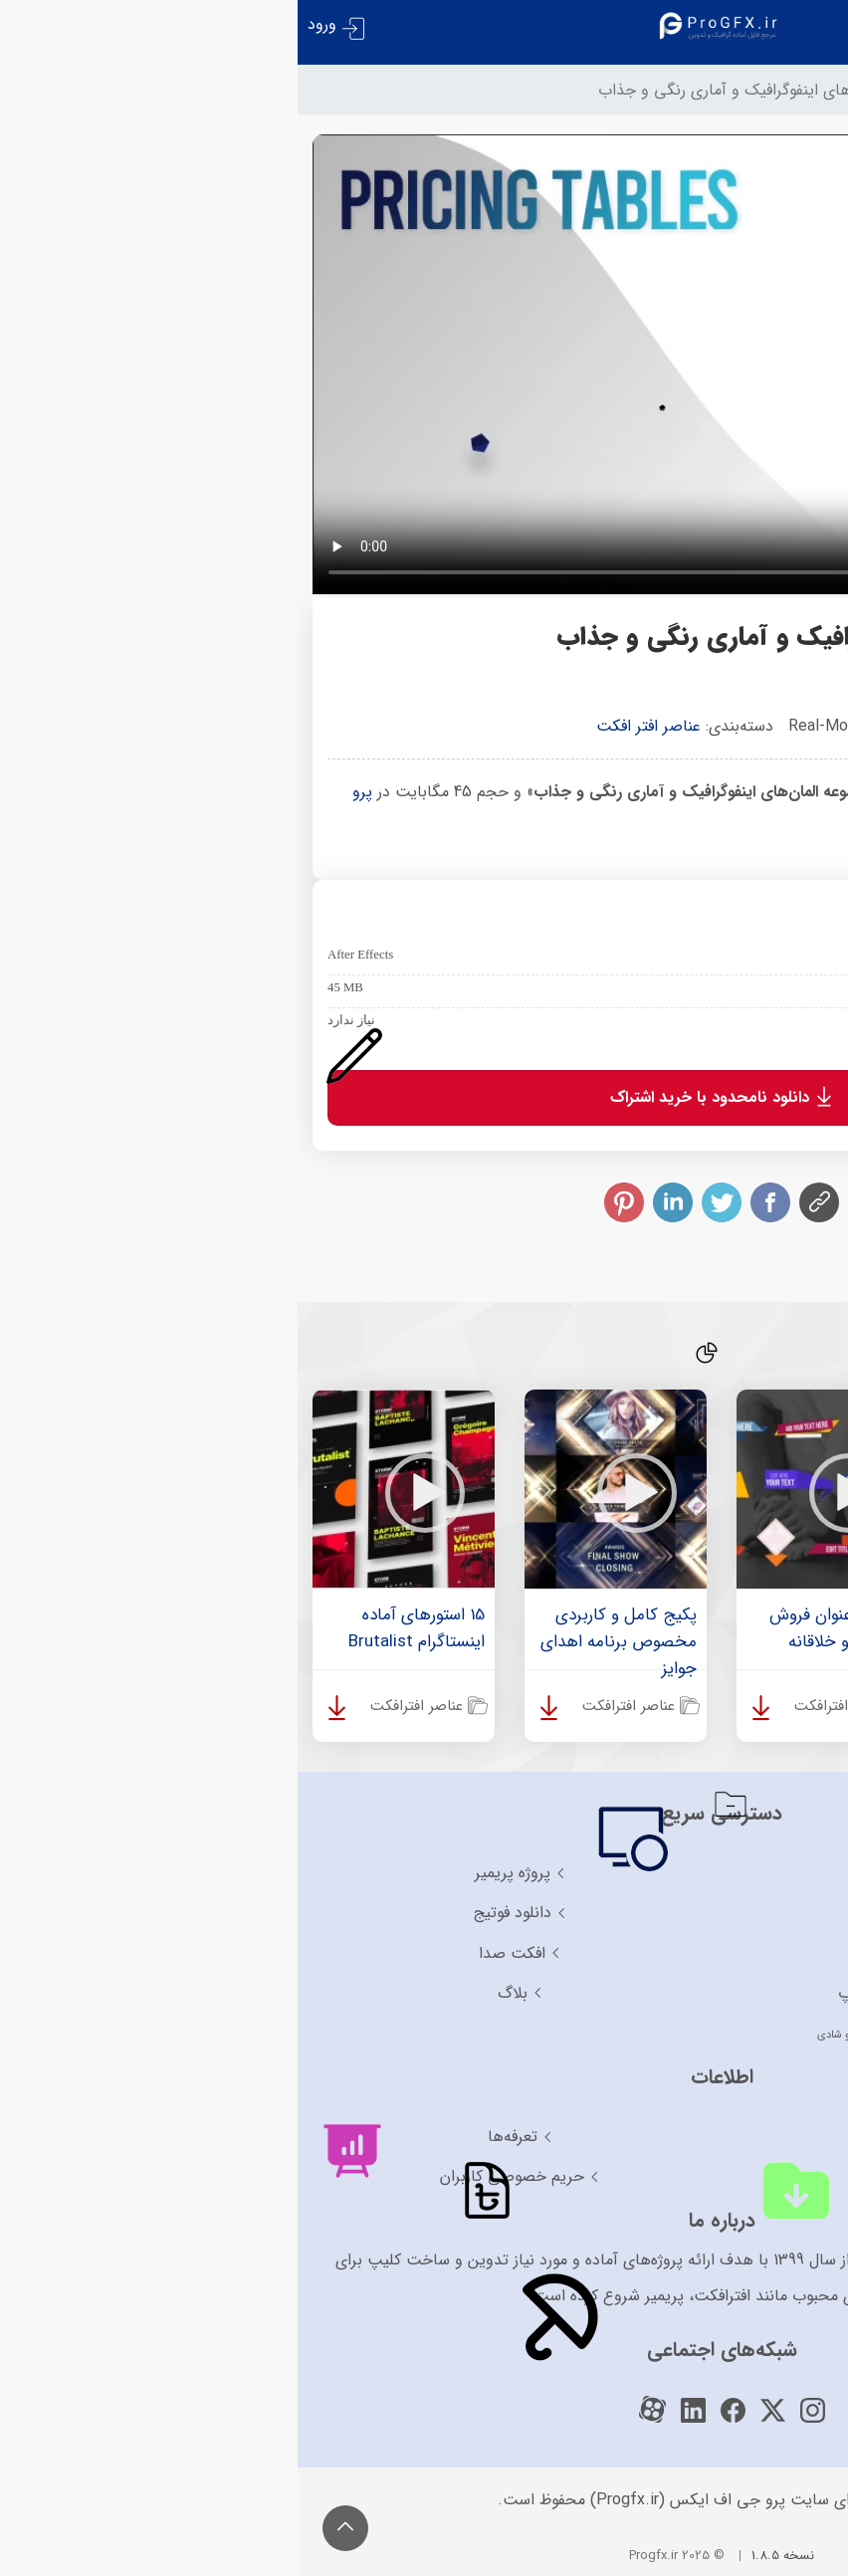 Image resolution: width=848 pixels, height=2576 pixels. What do you see at coordinates (731, 1804) in the screenshot?
I see `remove a folder` at bounding box center [731, 1804].